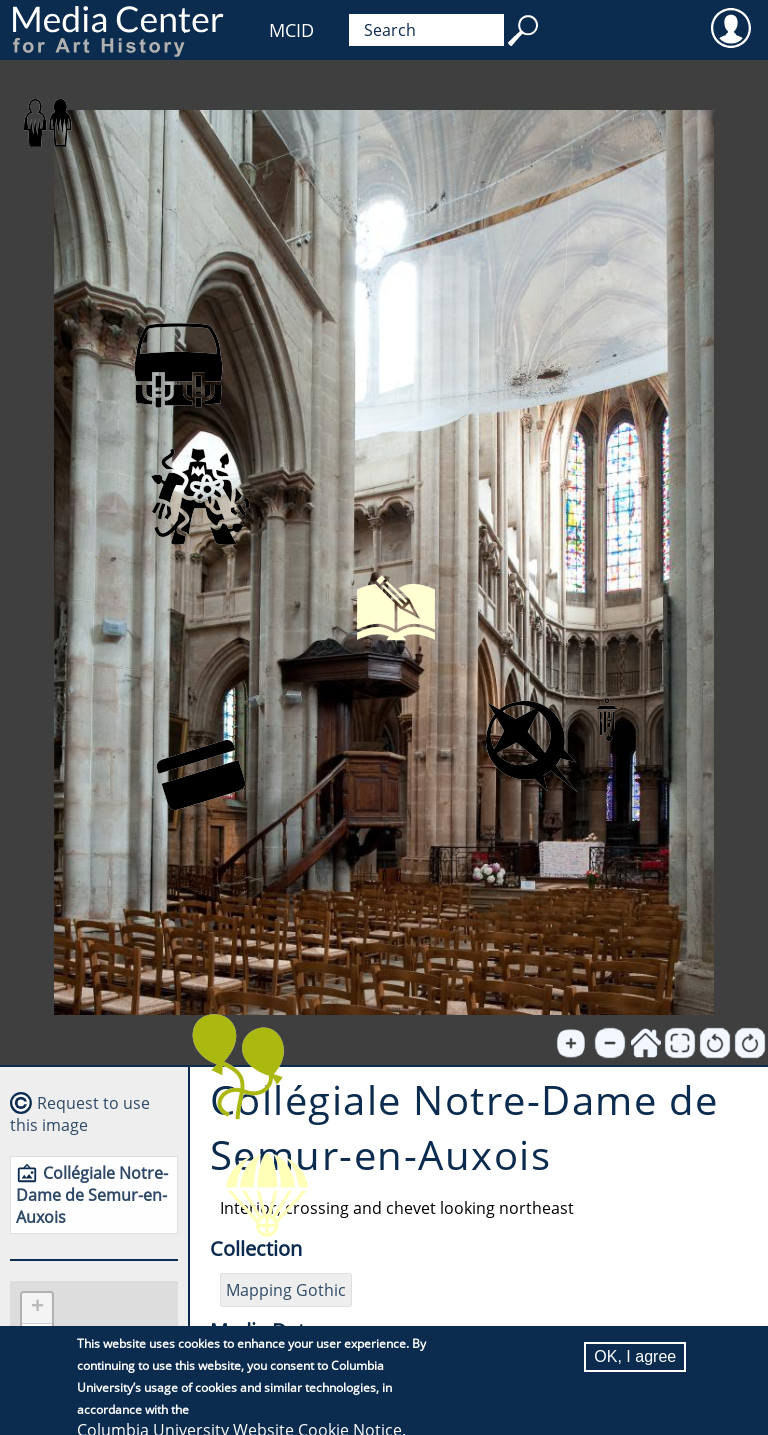 The image size is (768, 1435). What do you see at coordinates (607, 720) in the screenshot?
I see `decorative windchimes element for a game interface` at bounding box center [607, 720].